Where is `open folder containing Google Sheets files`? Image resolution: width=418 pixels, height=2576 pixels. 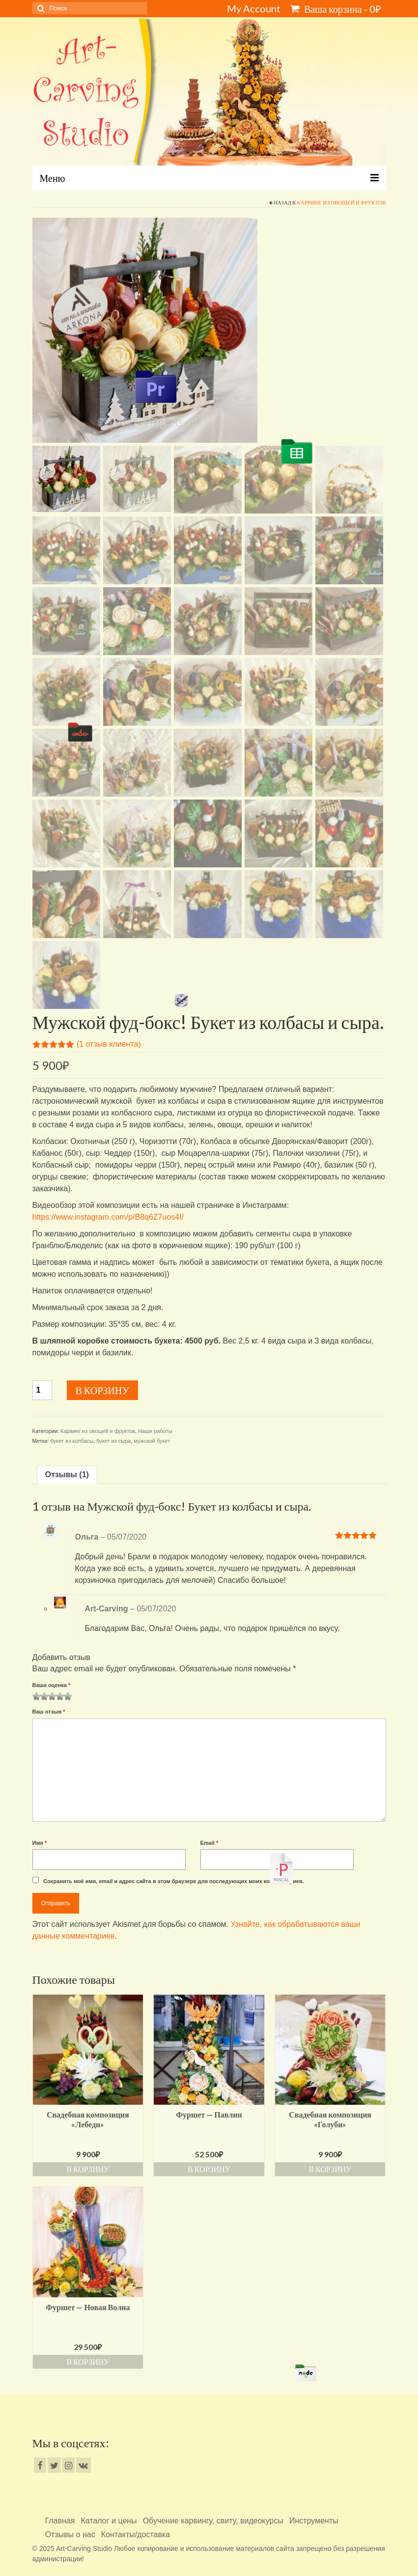 open folder containing Google Sheets files is located at coordinates (297, 452).